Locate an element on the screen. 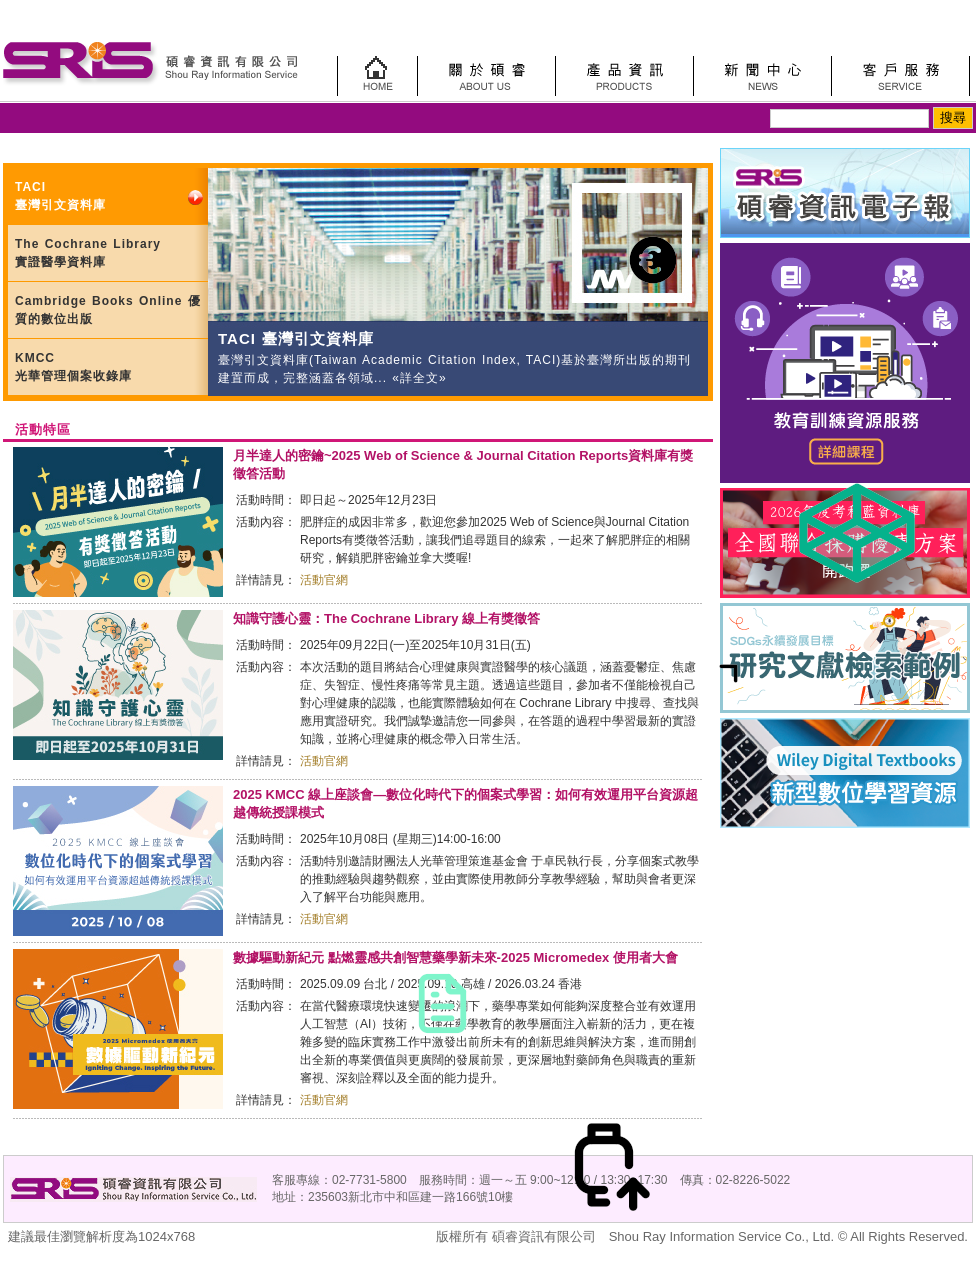  view balance in euros is located at coordinates (653, 260).